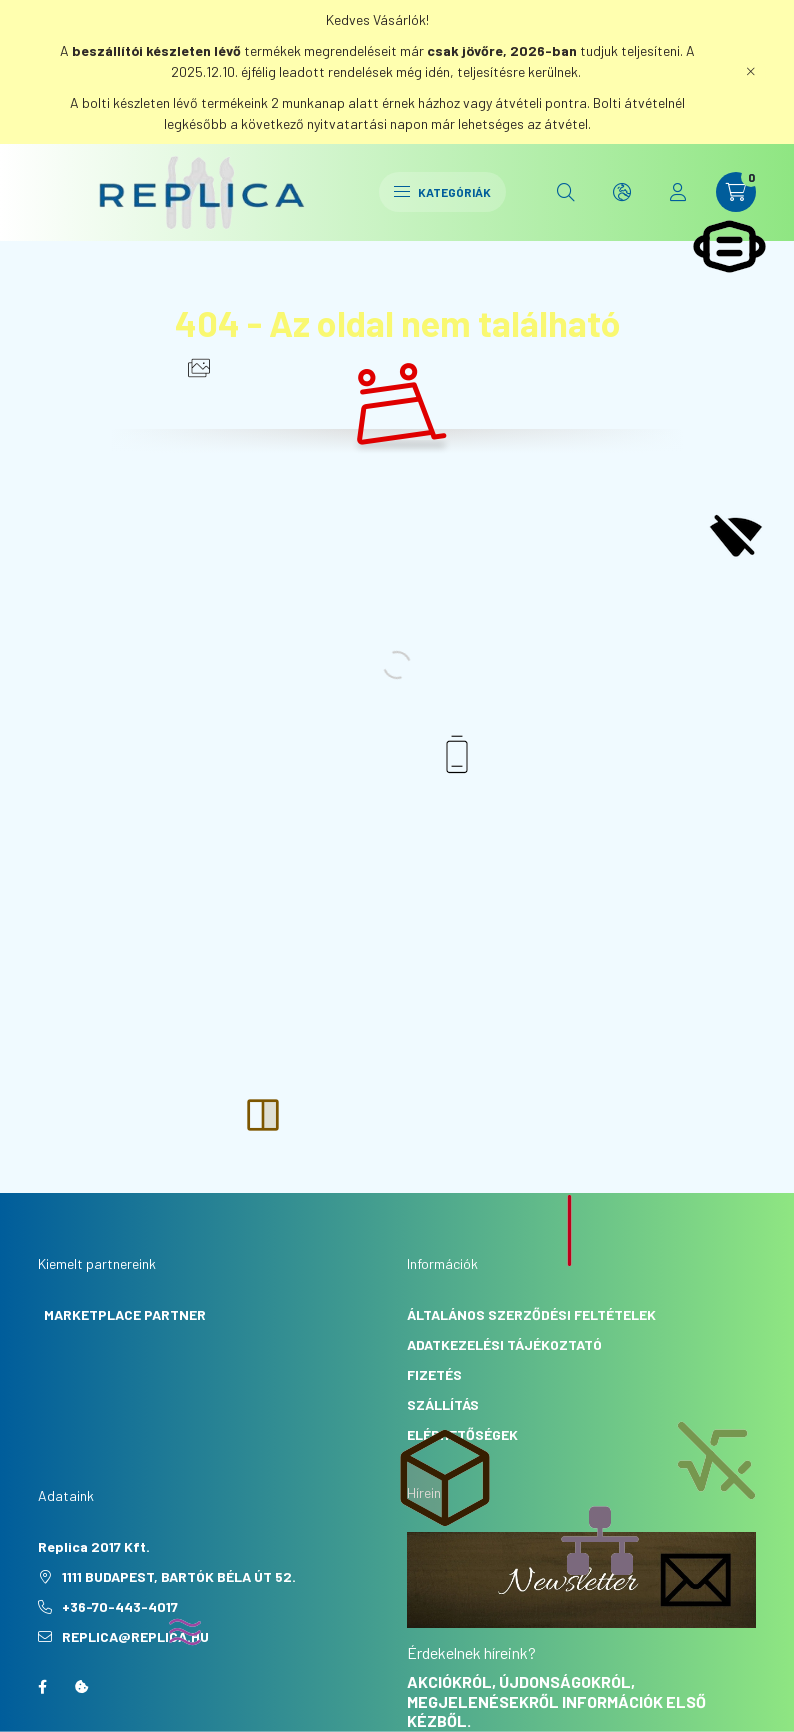 The width and height of the screenshot is (794, 1732). Describe the element at coordinates (263, 1115) in the screenshot. I see `toggle half-screen or split view mode` at that location.